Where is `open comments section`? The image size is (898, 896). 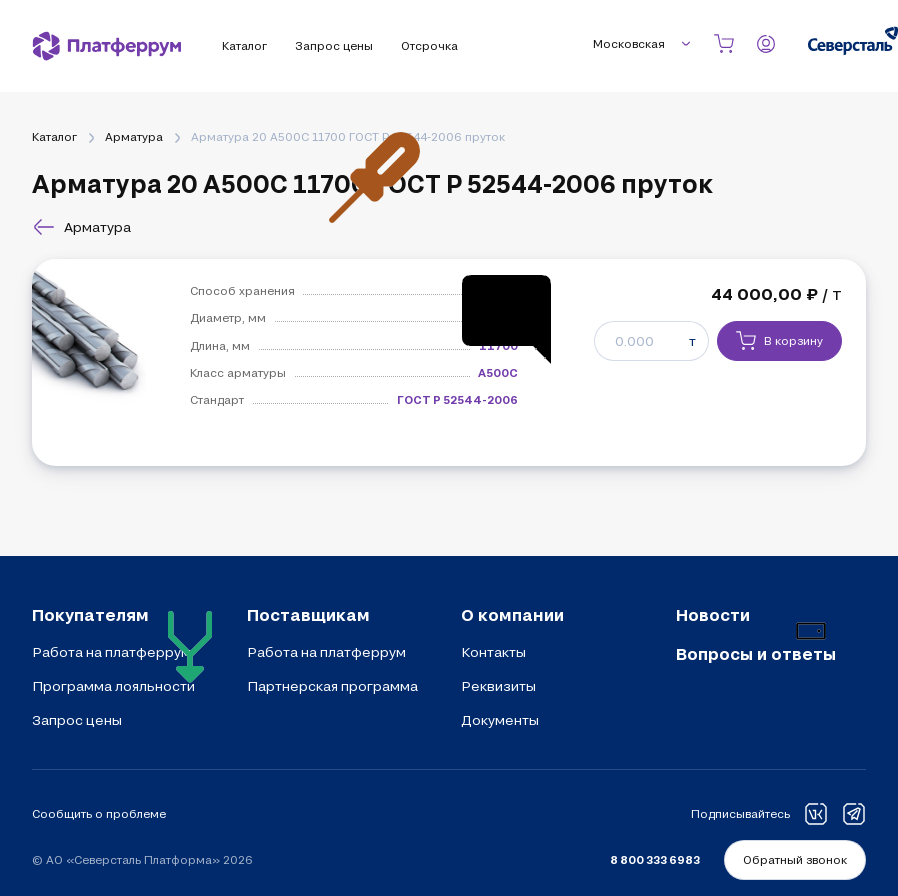
open comments section is located at coordinates (506, 319).